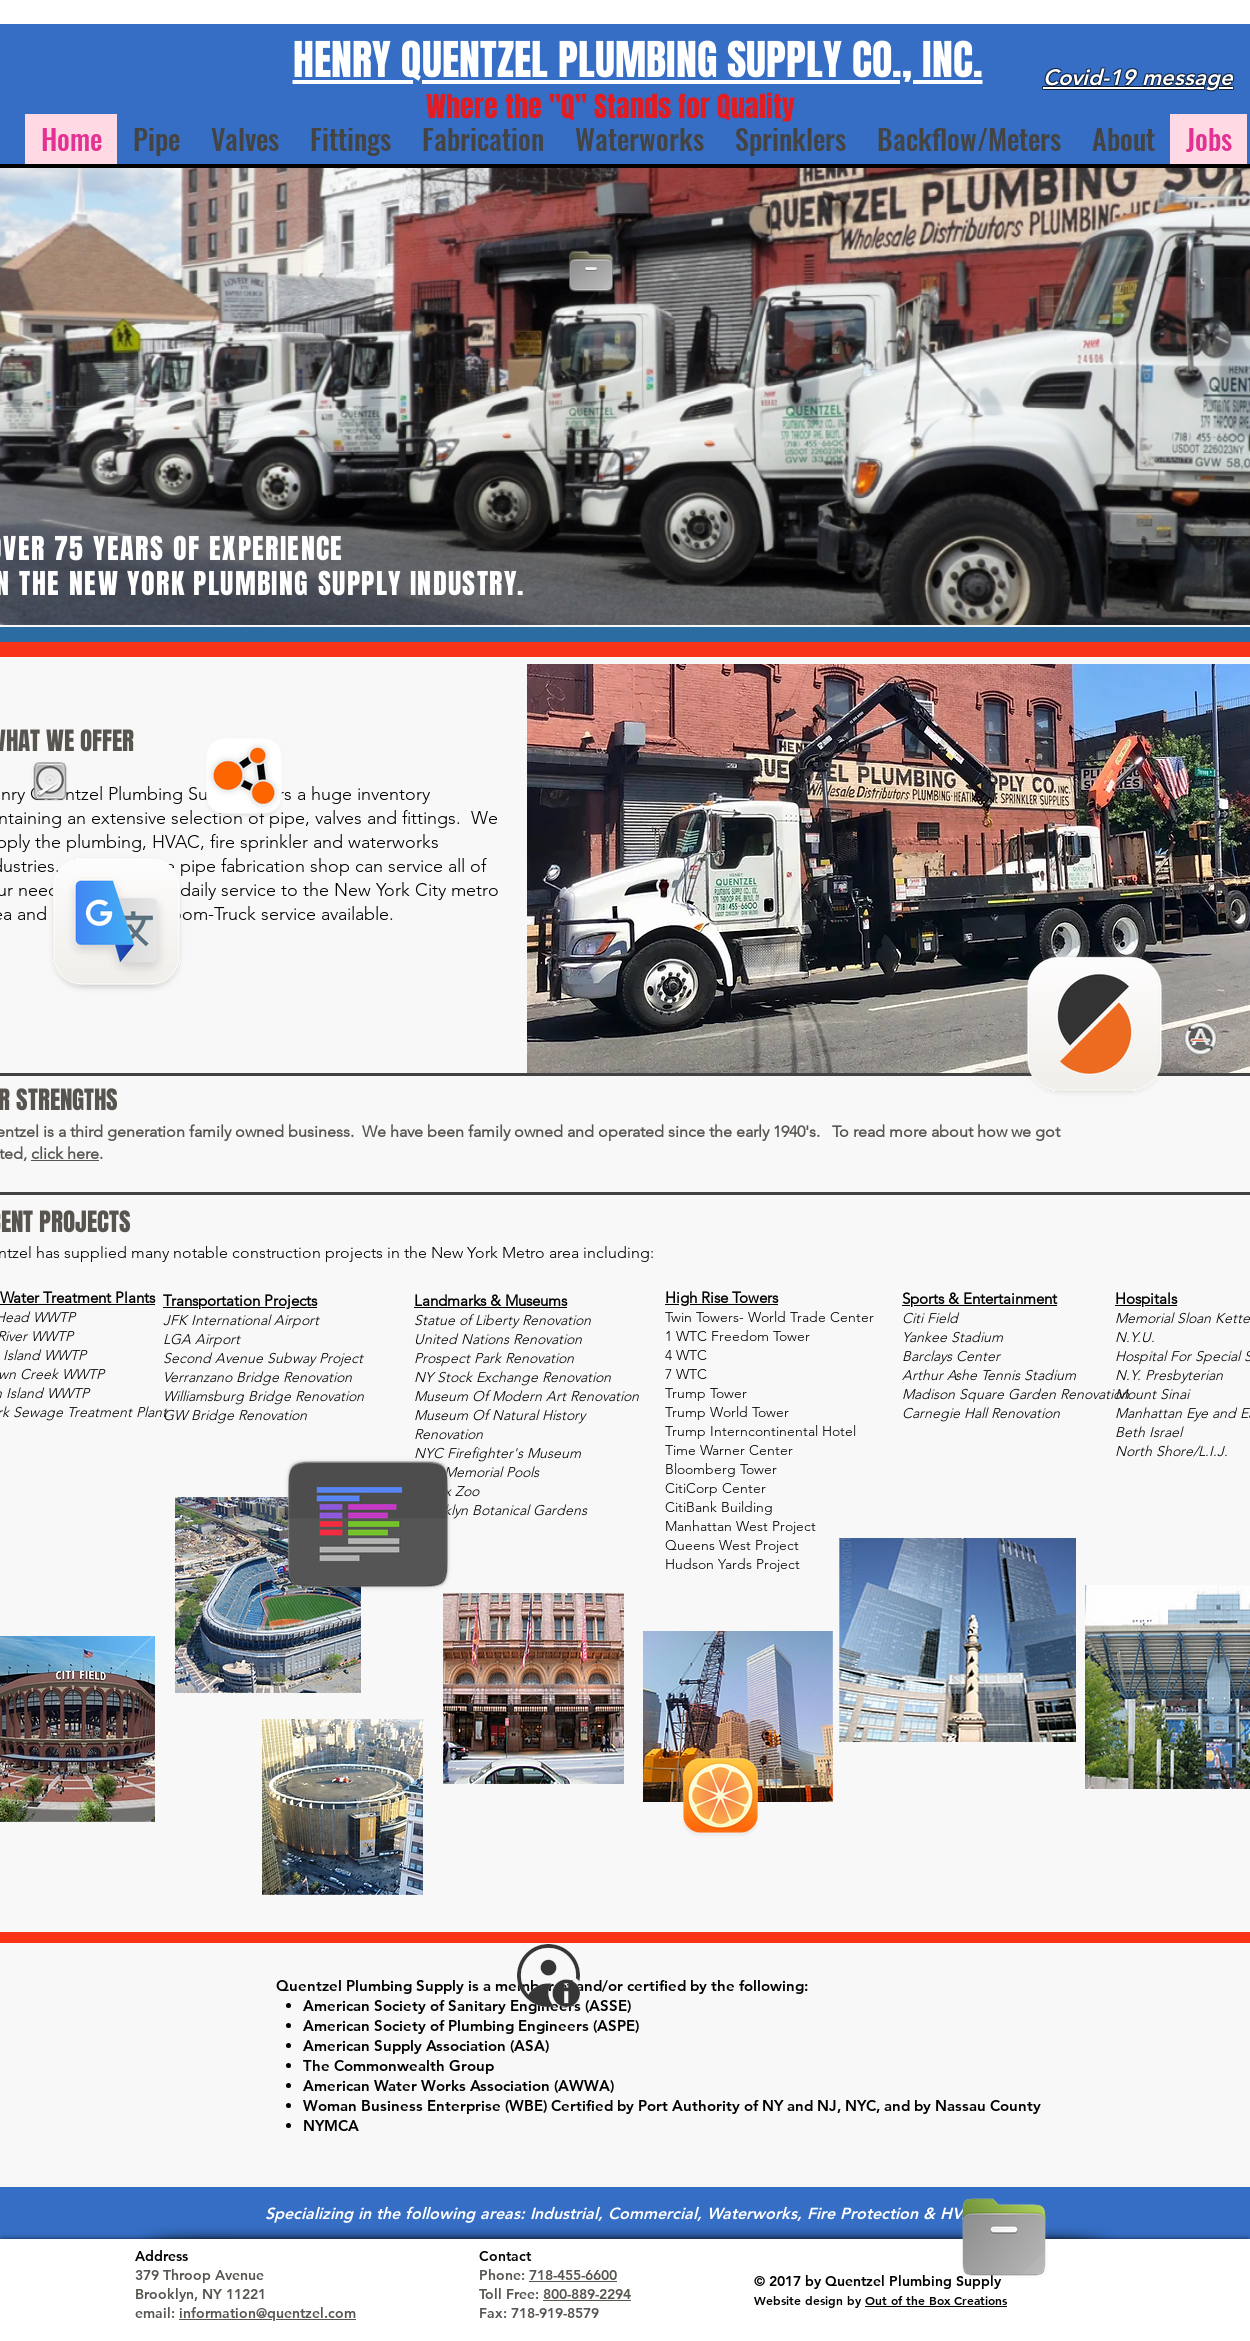  Describe the element at coordinates (1004, 2237) in the screenshot. I see `open the file manager` at that location.